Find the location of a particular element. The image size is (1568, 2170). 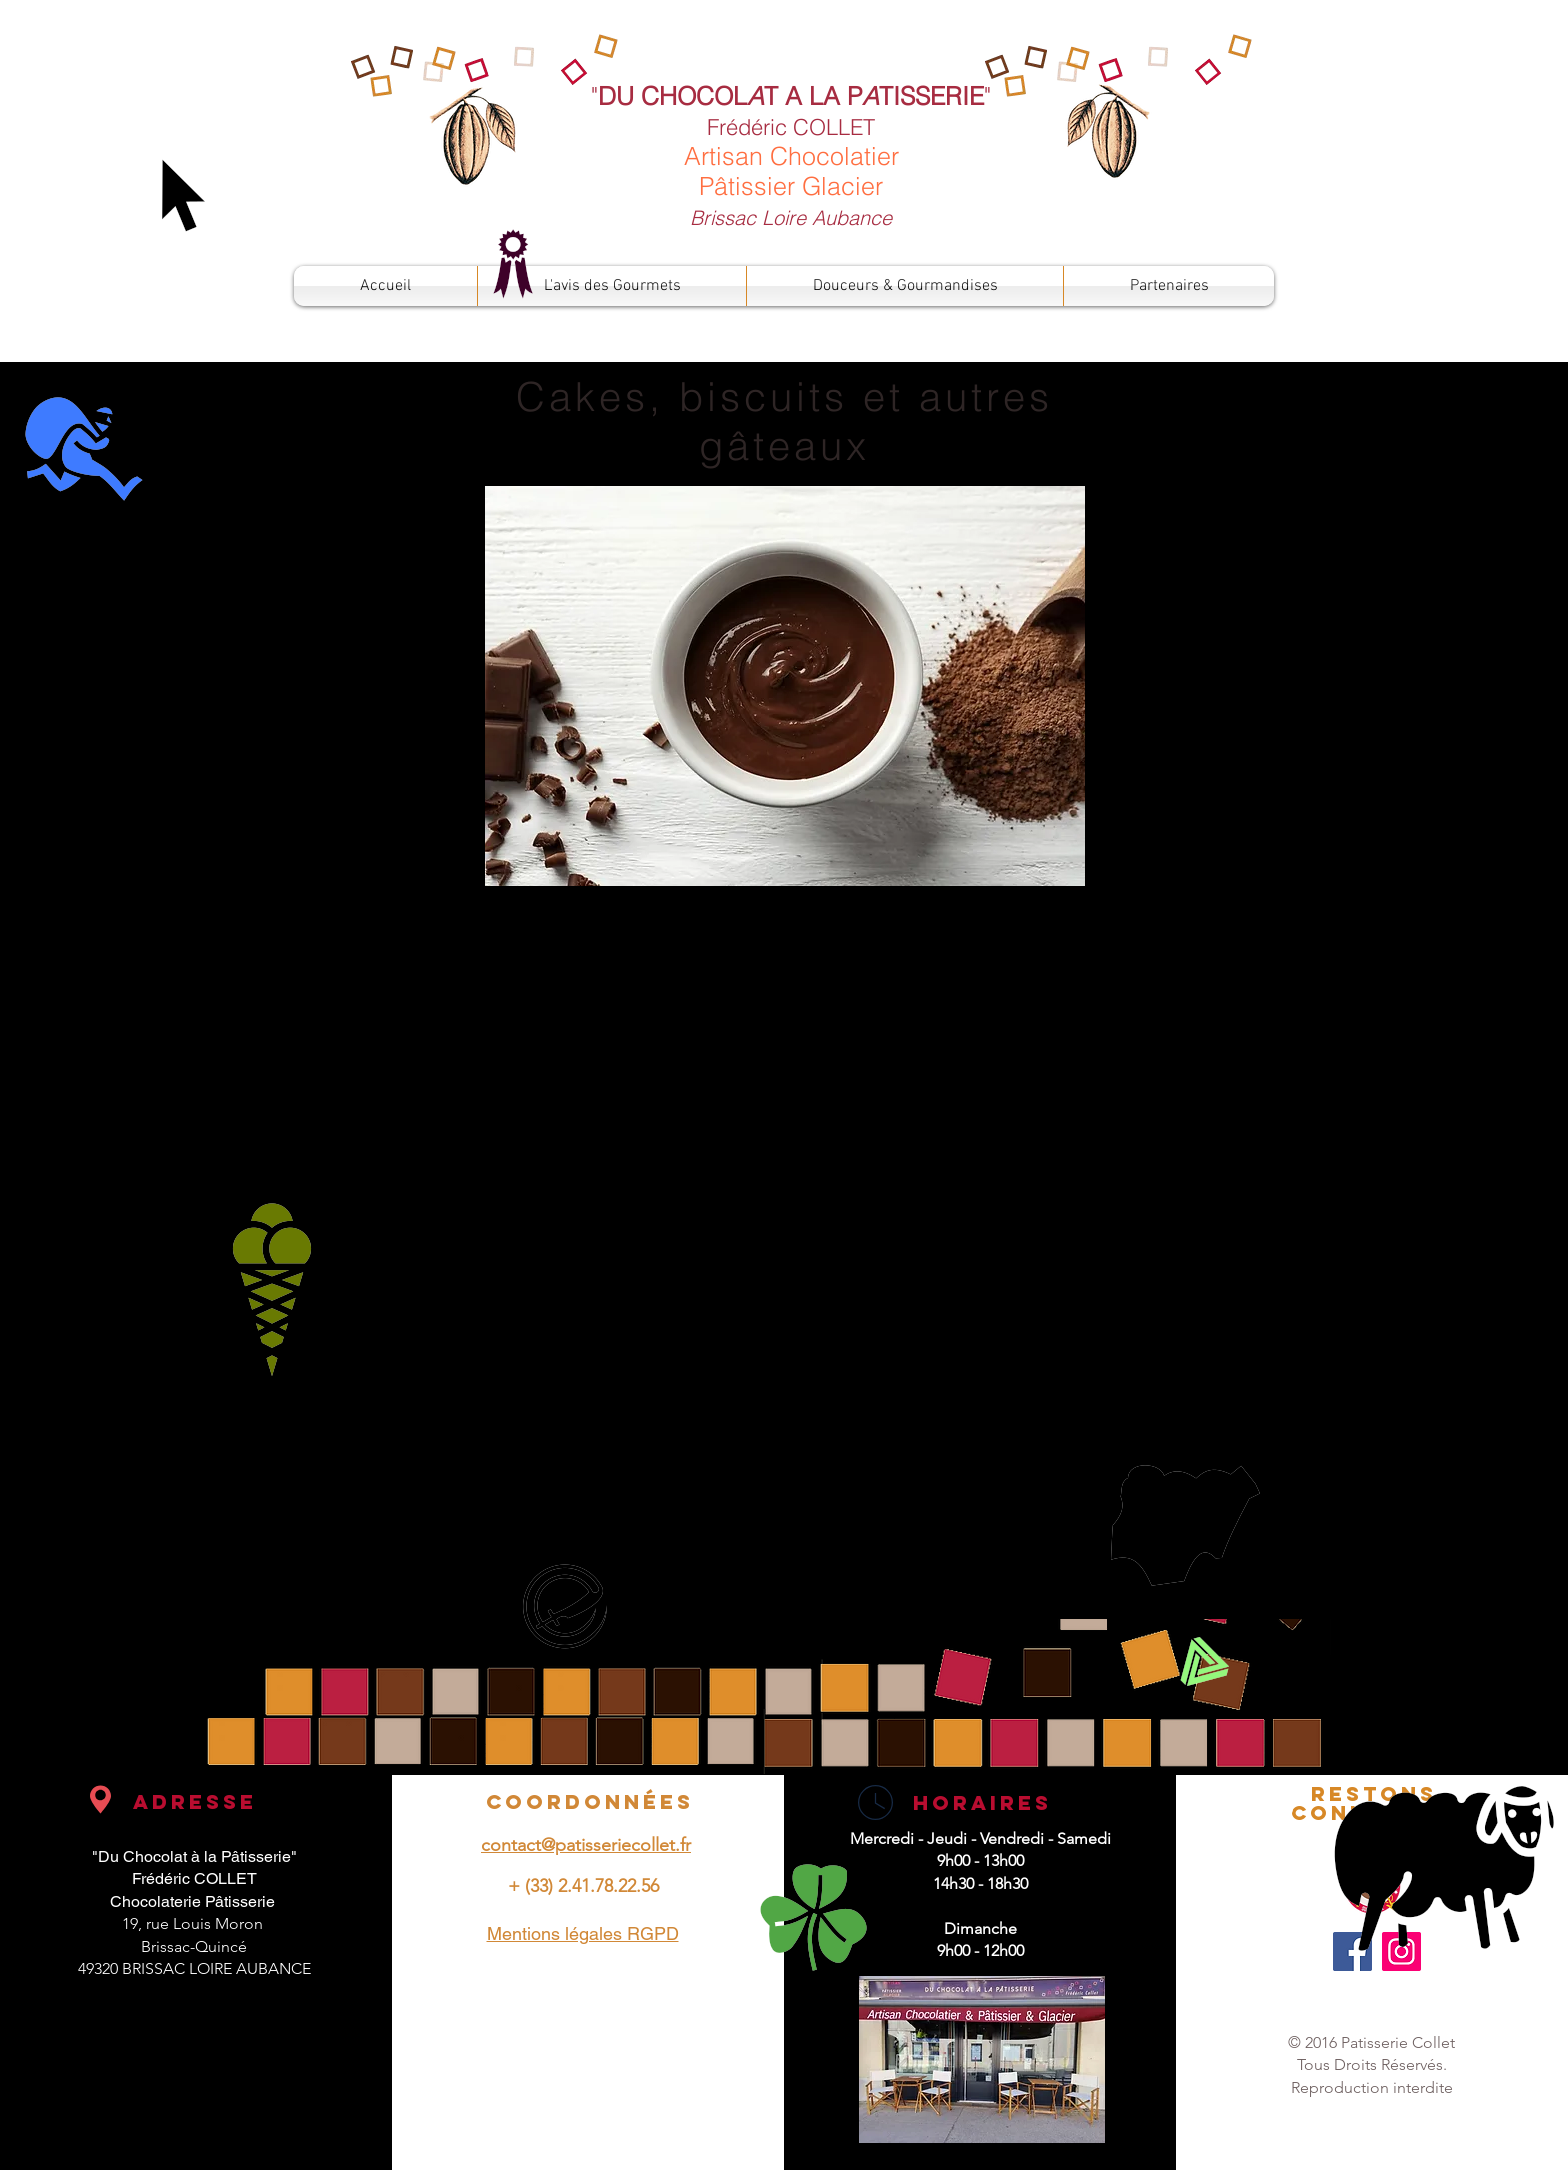

indicates a thief or robbery event in a game is located at coordinates (84, 449).